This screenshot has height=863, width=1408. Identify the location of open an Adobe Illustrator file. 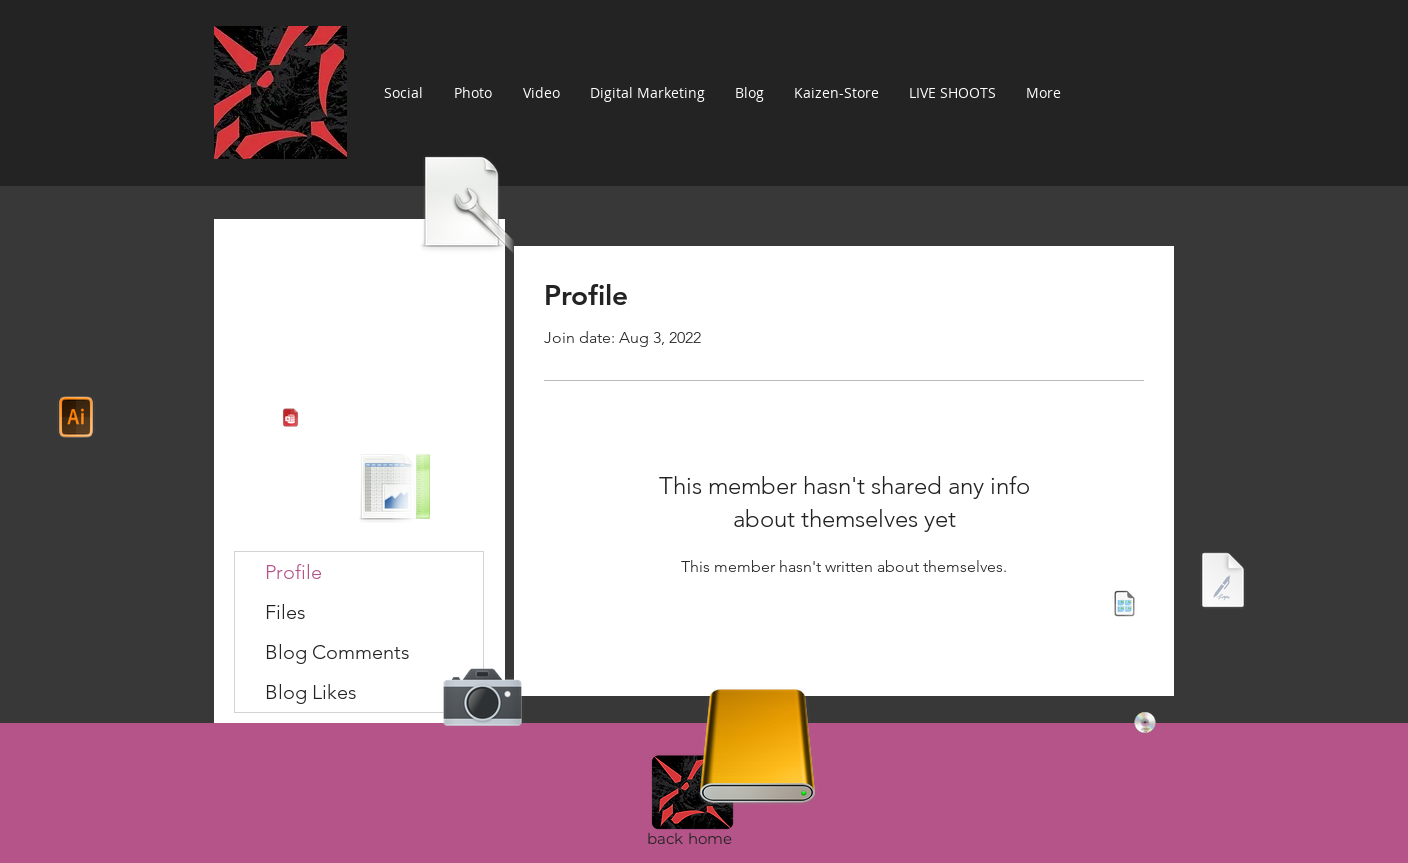
(76, 417).